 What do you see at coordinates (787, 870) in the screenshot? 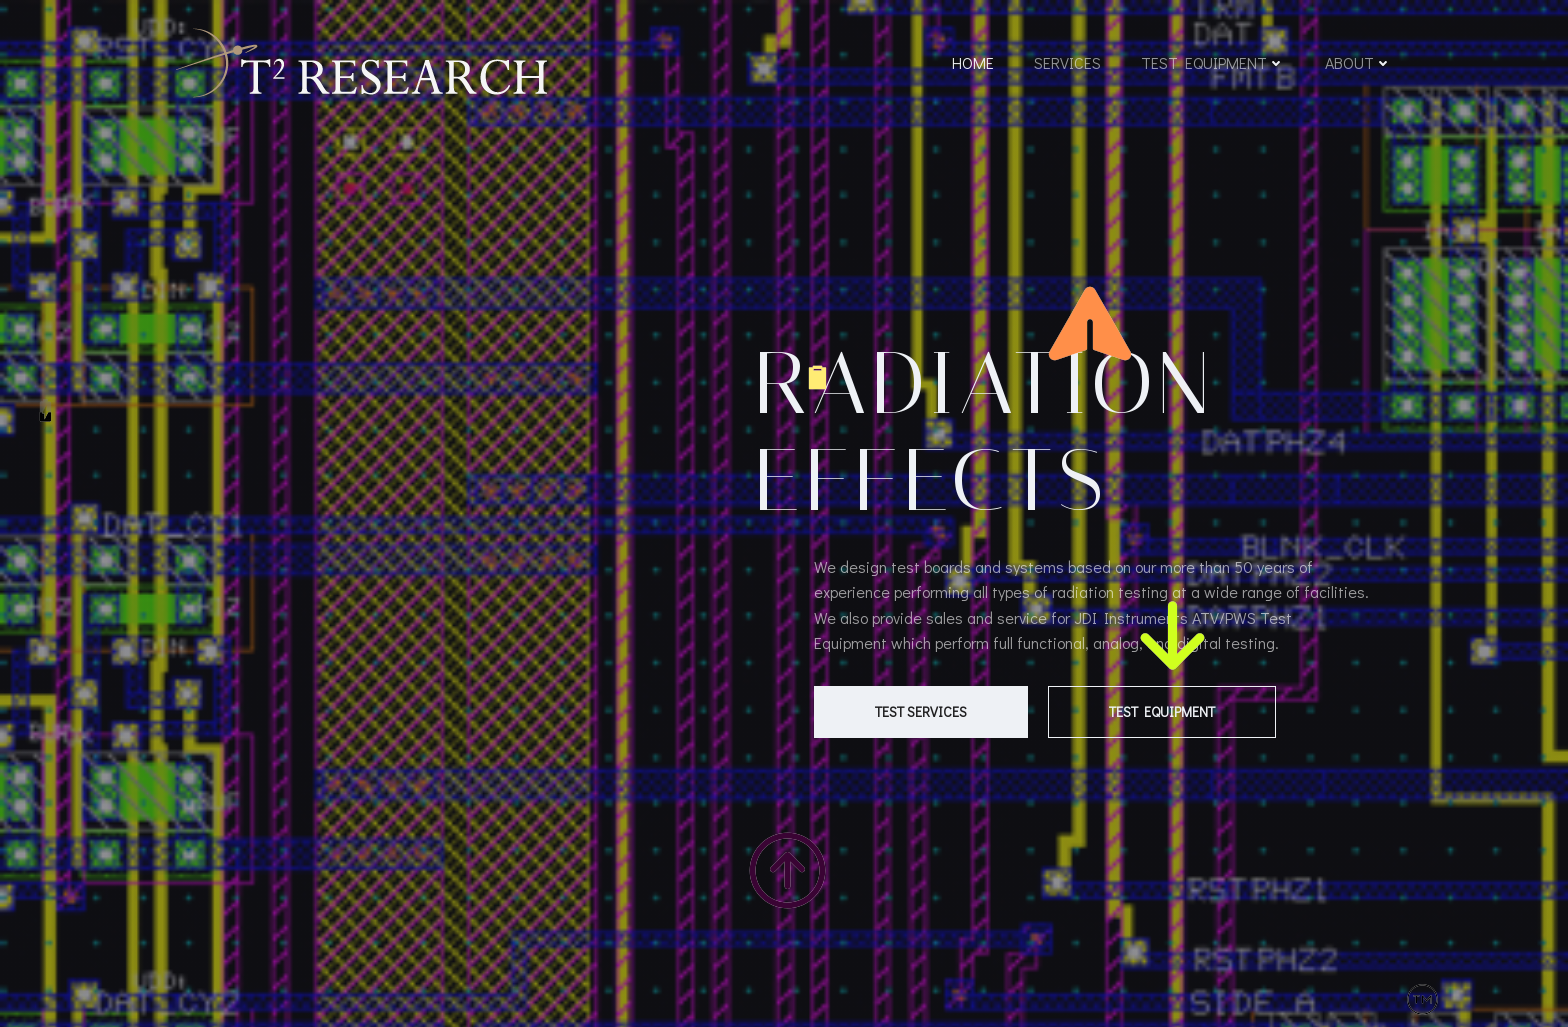
I see `scroll to top of page` at bounding box center [787, 870].